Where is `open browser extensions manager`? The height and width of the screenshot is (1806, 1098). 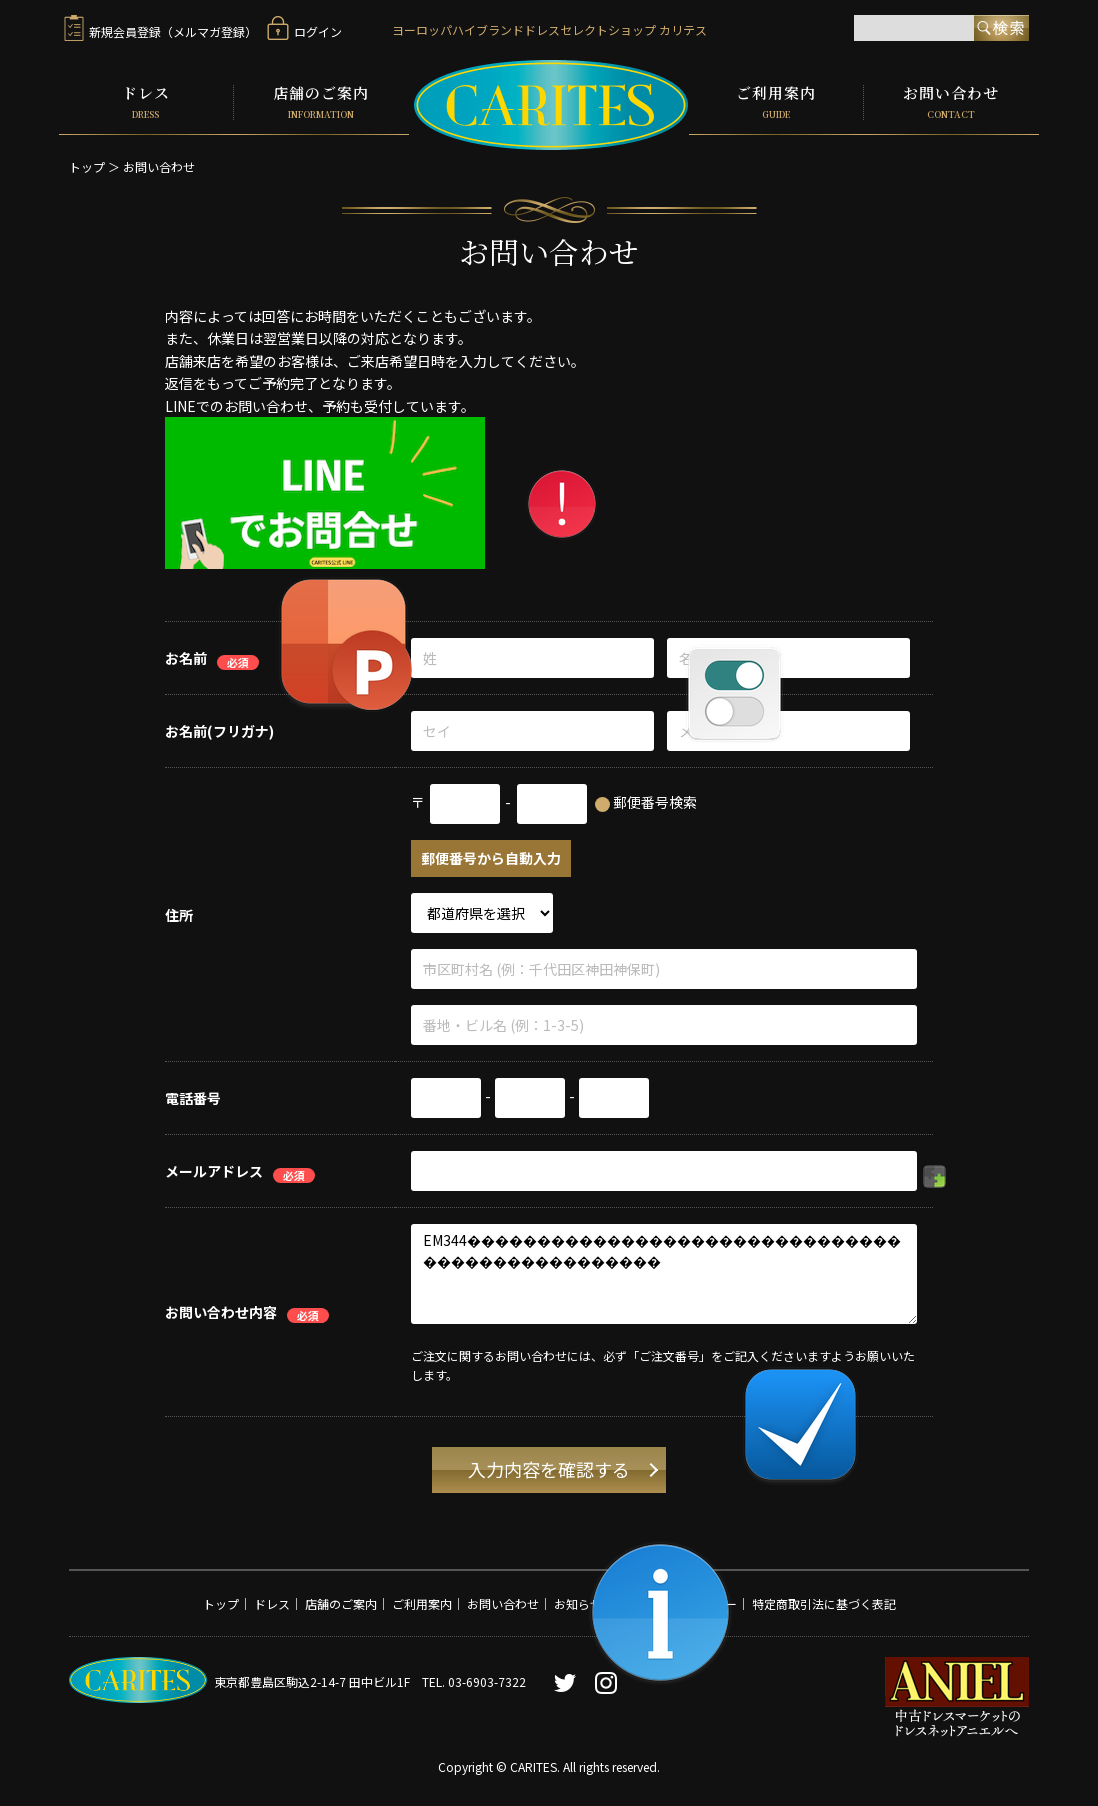
open browser extensions manager is located at coordinates (934, 1176).